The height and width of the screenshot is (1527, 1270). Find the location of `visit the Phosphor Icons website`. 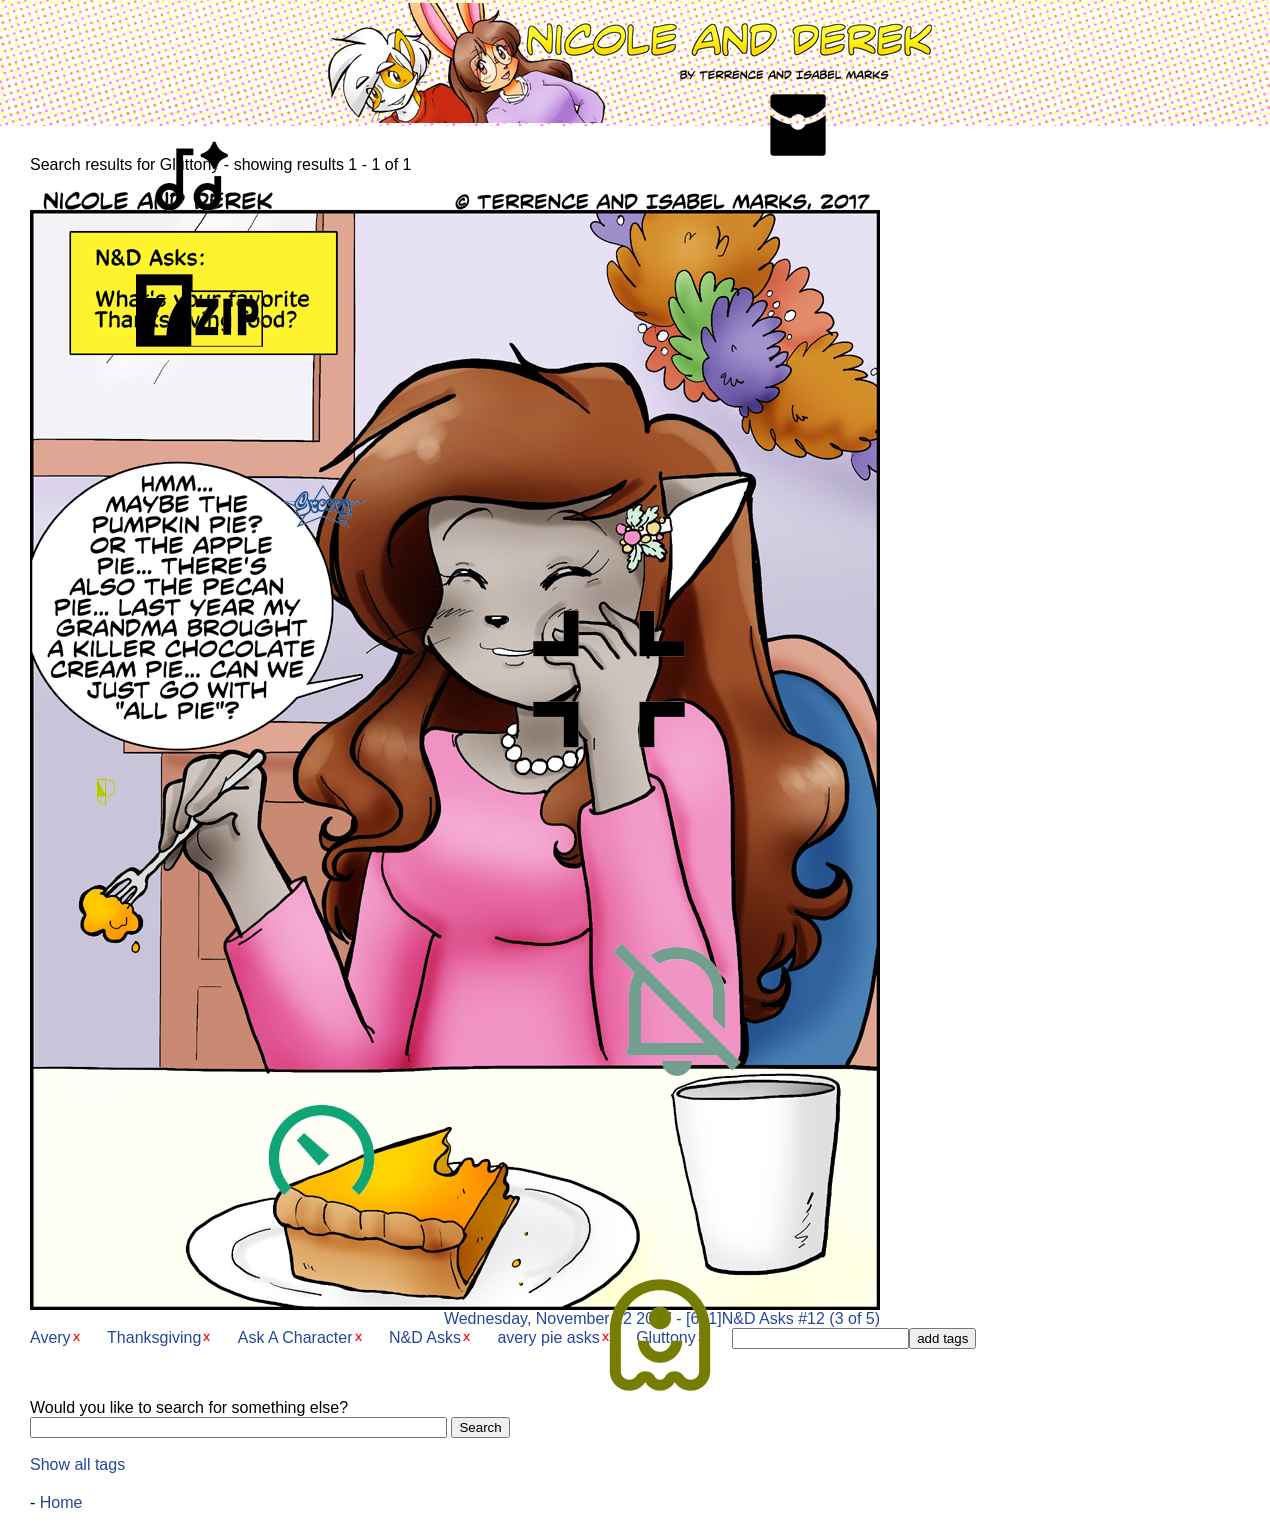

visit the Phosphor Icons website is located at coordinates (106, 792).